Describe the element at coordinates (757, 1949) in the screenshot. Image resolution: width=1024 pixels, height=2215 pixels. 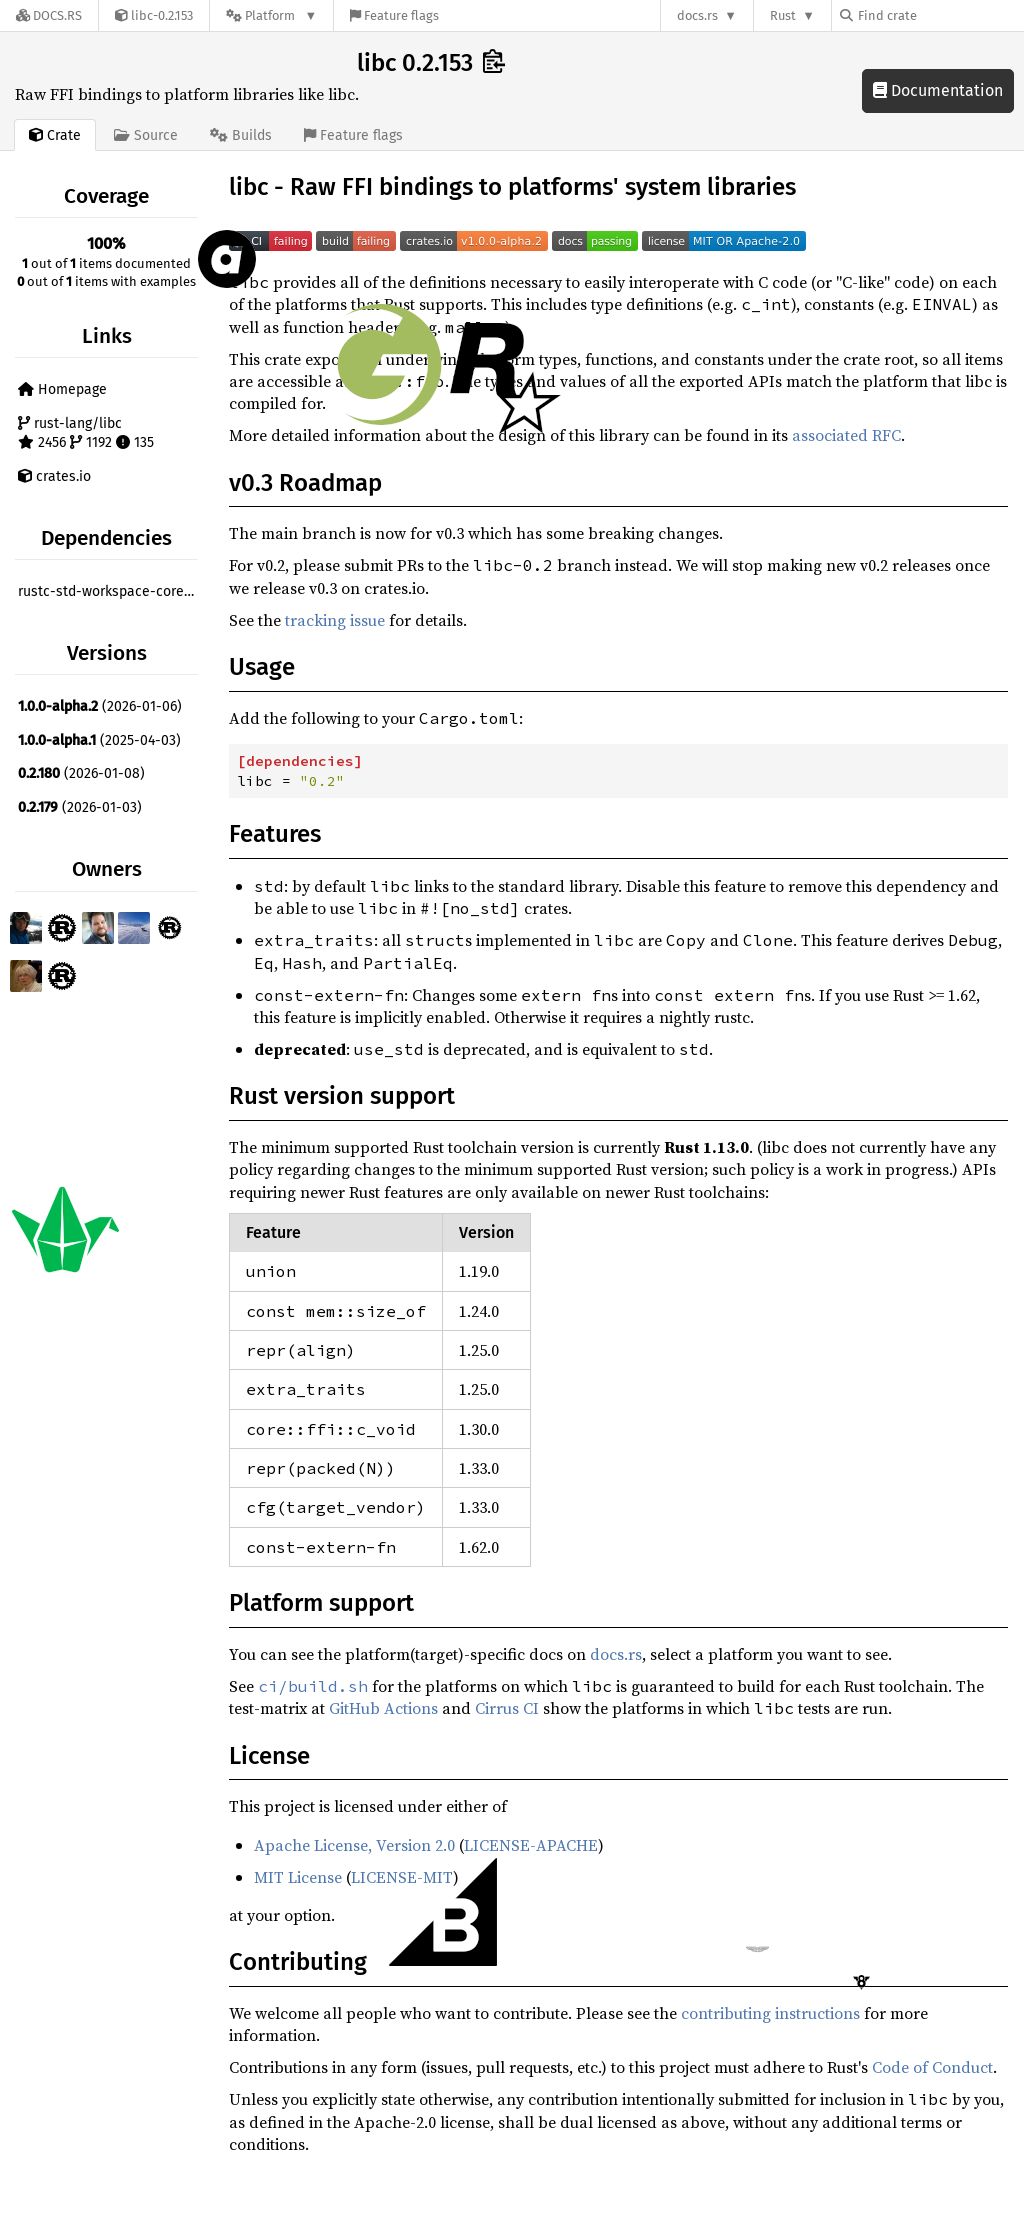
I see `Aston Martin brand logo` at that location.